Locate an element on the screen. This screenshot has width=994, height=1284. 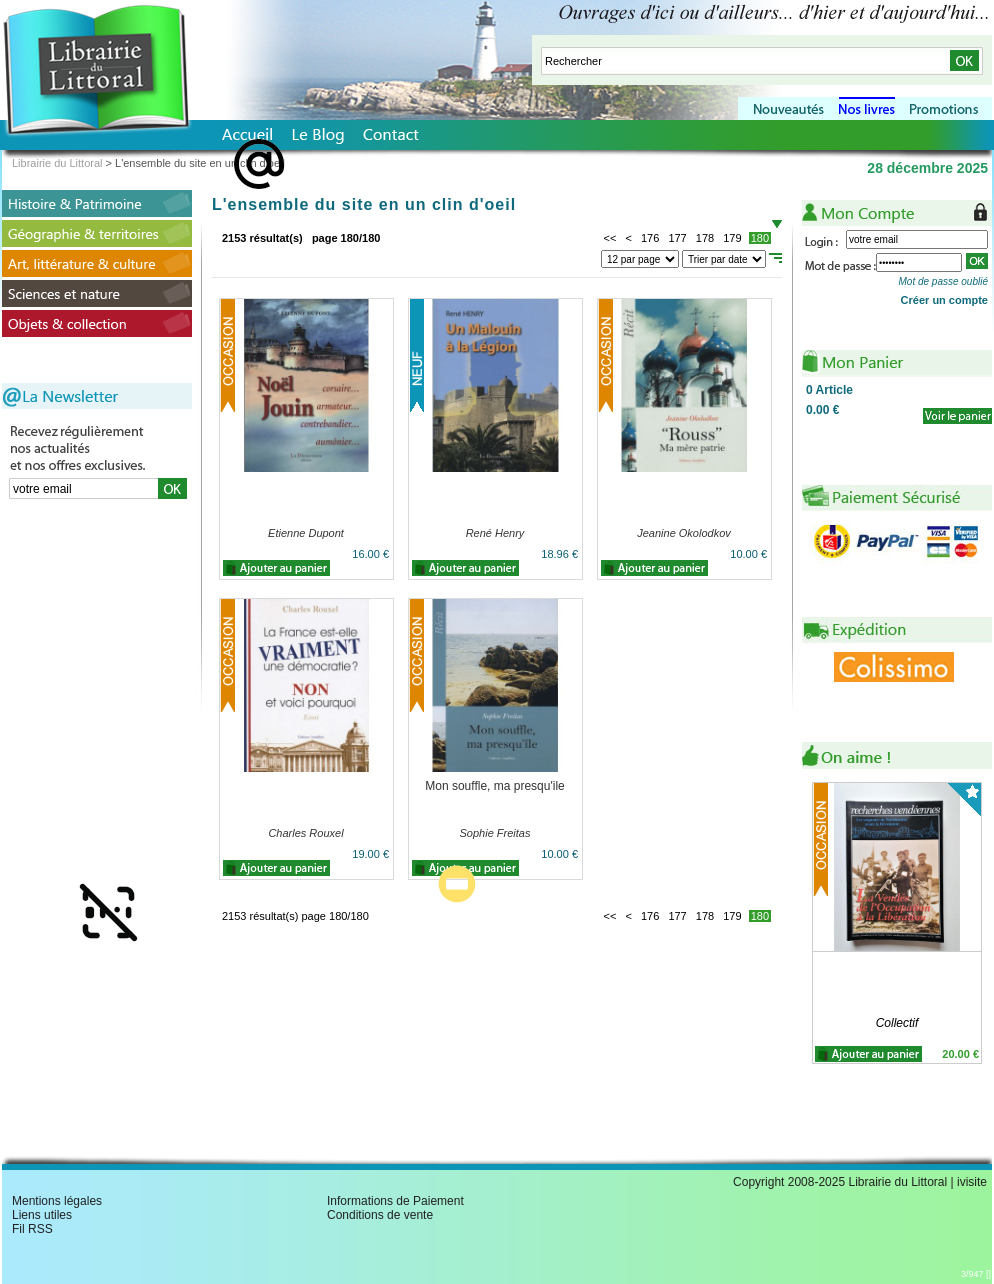
indicates an error or blocked state is located at coordinates (457, 884).